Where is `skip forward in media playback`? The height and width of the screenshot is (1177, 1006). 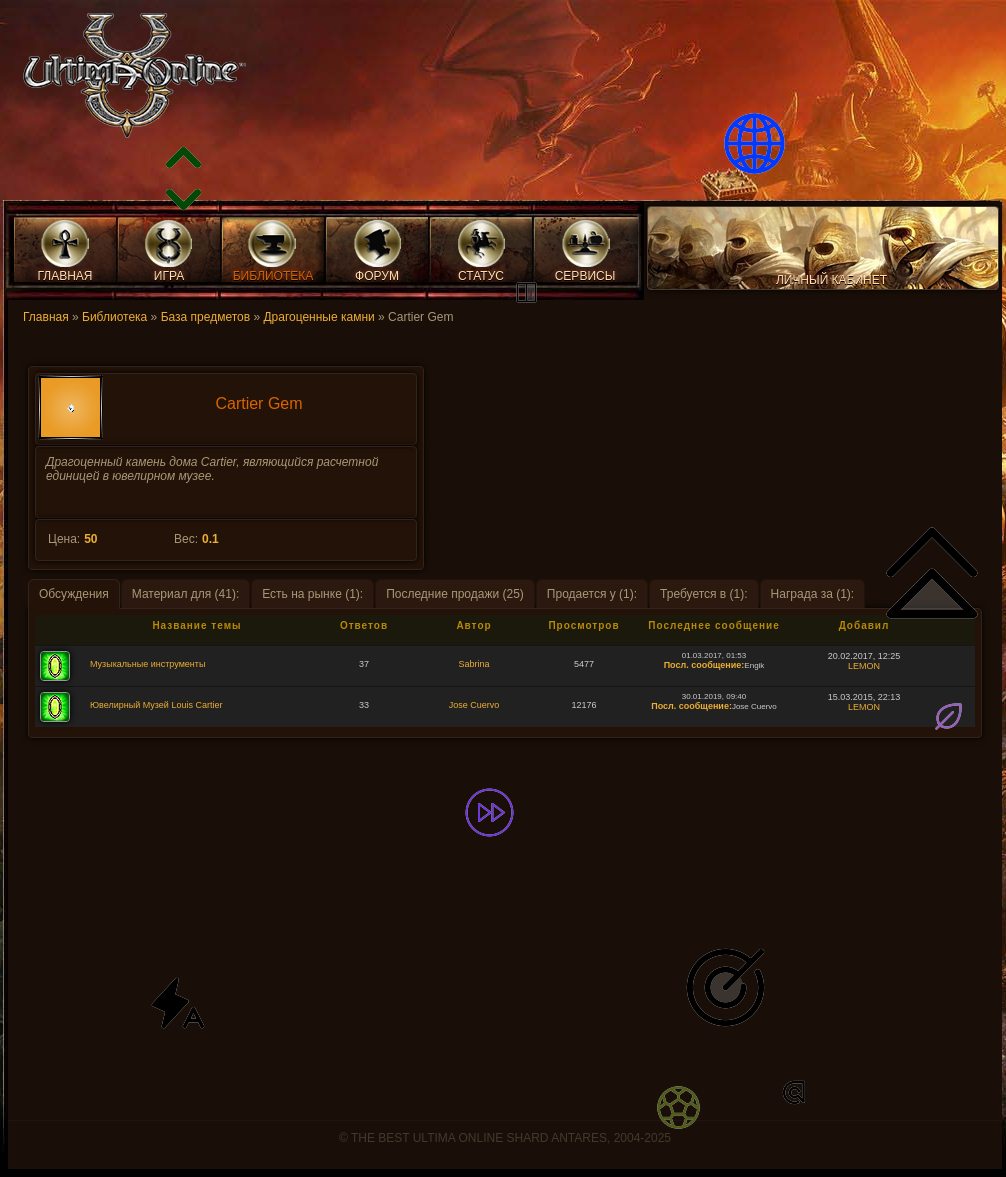 skip forward in media playback is located at coordinates (489, 812).